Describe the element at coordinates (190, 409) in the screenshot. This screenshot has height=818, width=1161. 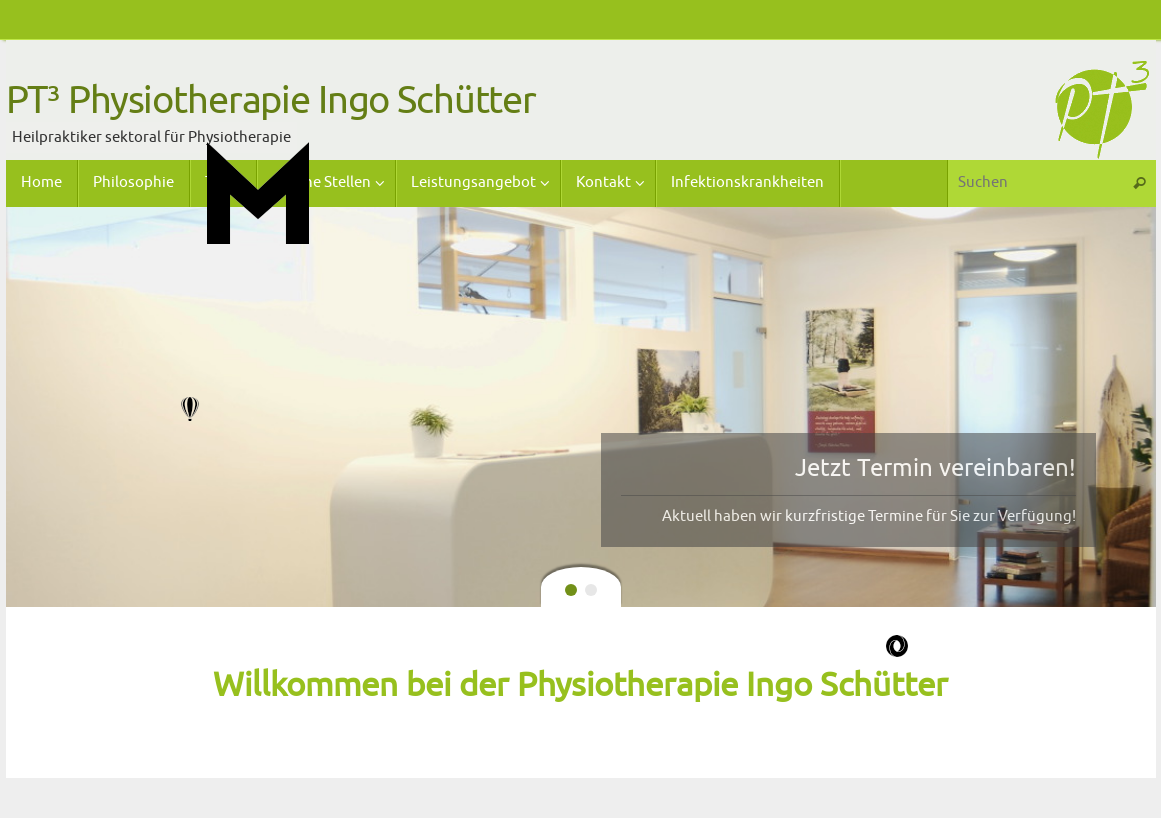
I see `open CorelDRAW application` at that location.